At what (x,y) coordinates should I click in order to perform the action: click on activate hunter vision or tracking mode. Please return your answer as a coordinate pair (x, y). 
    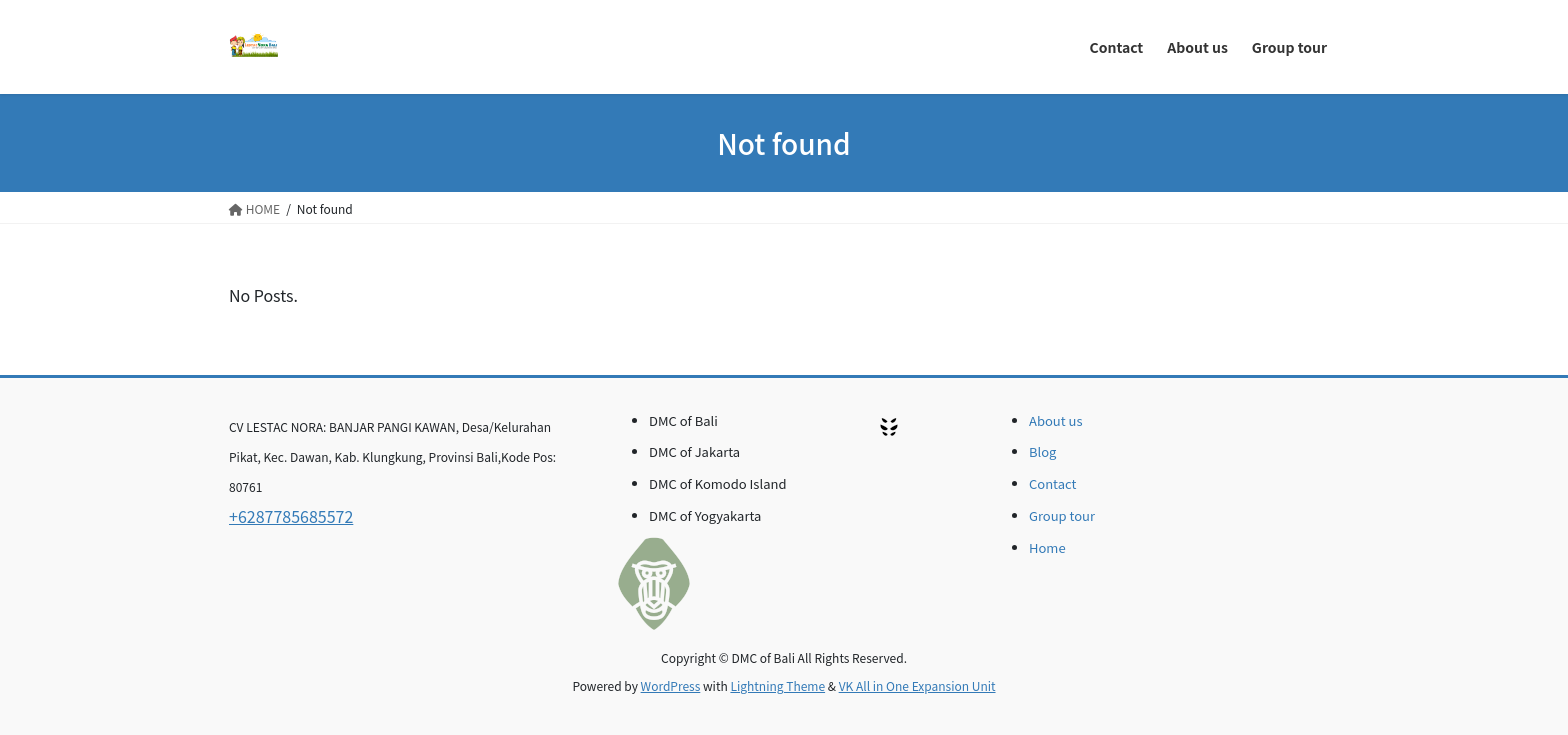
    Looking at the image, I should click on (889, 427).